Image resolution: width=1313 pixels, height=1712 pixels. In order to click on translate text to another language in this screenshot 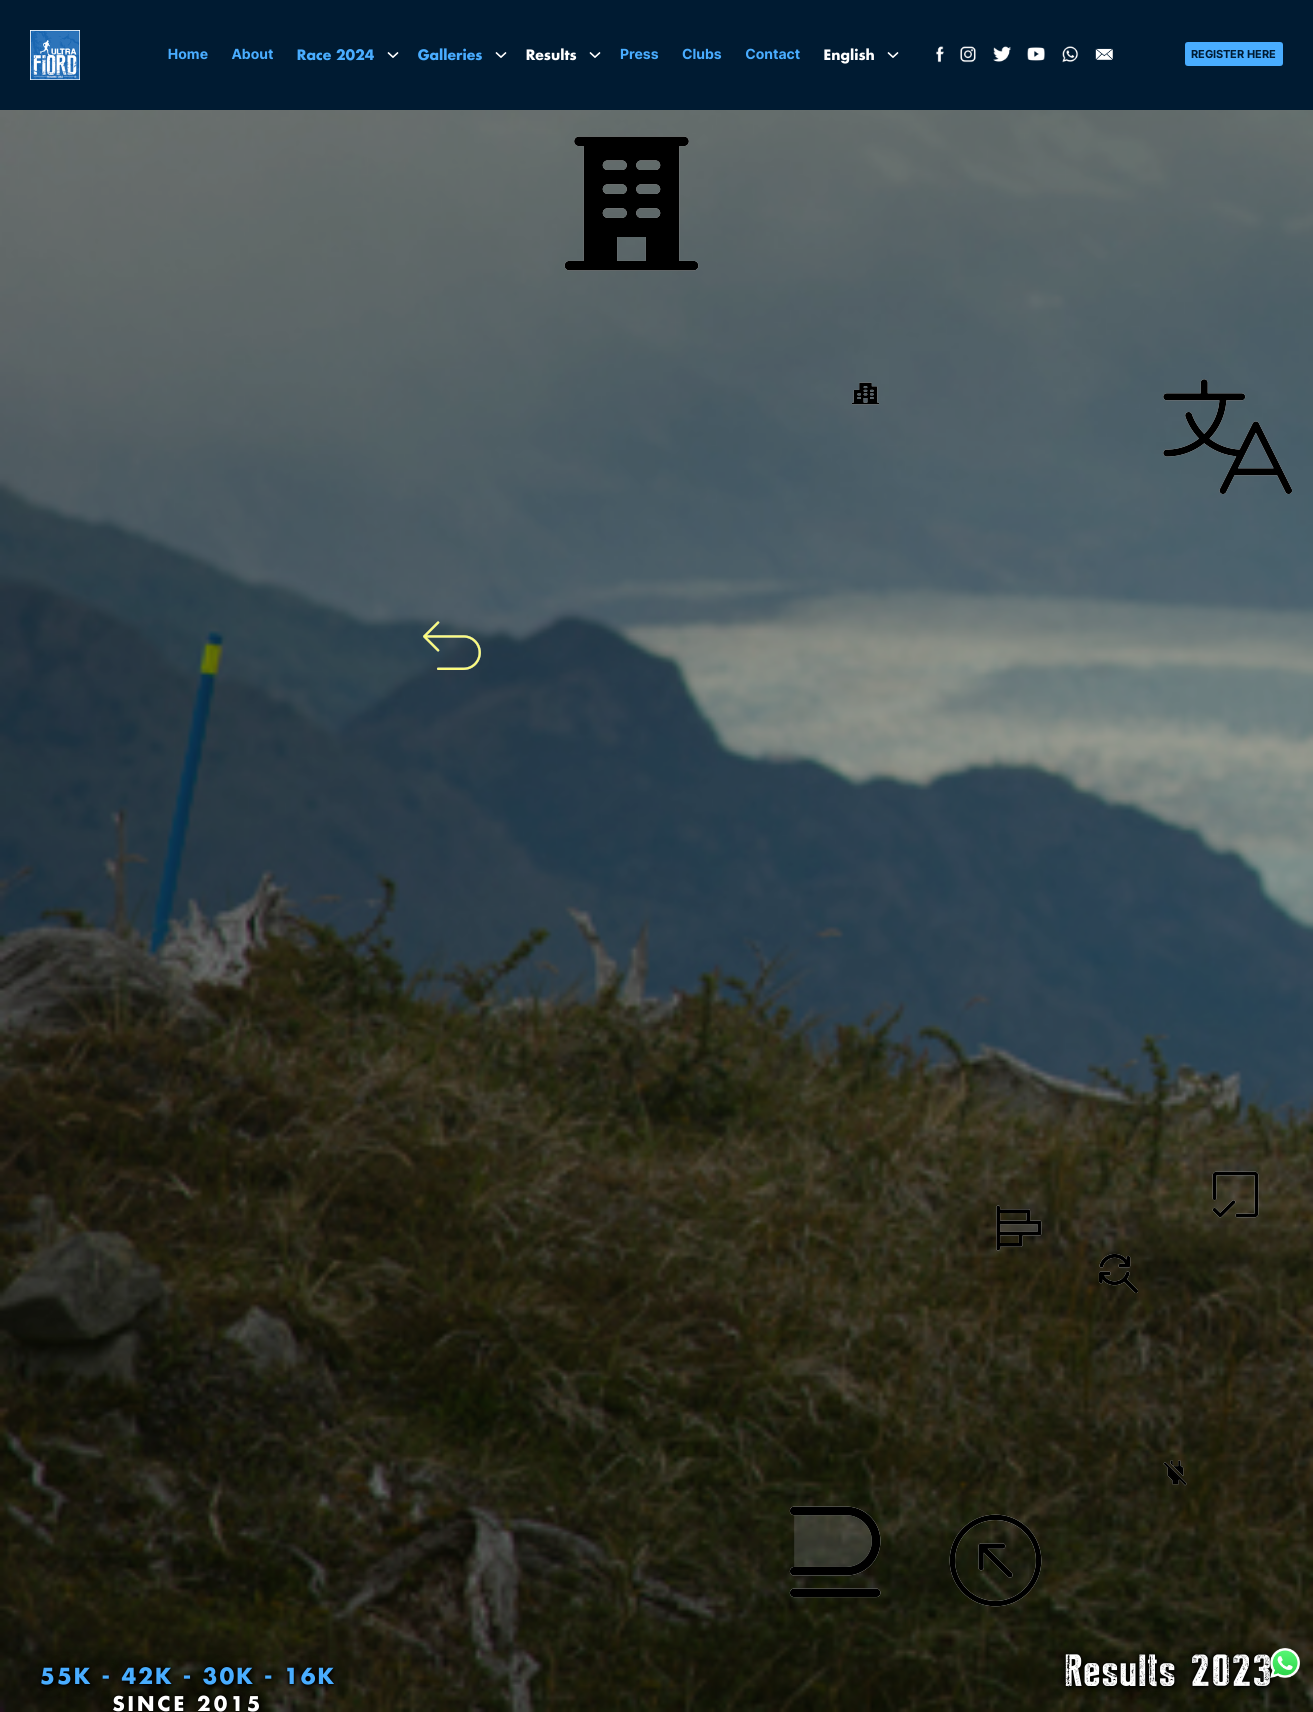, I will do `click(1223, 439)`.